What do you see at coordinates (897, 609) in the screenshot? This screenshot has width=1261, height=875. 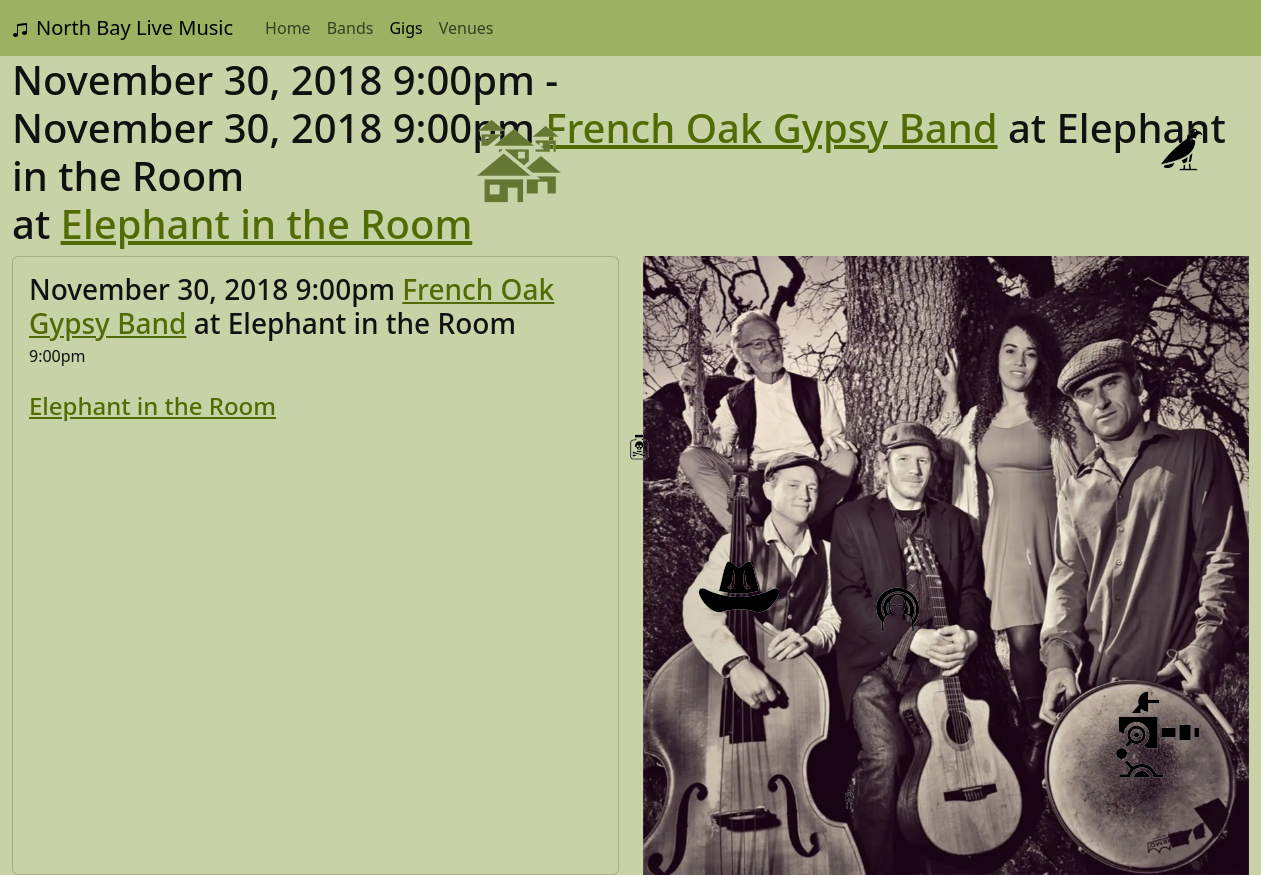 I see `indicates suspicious activity detected` at bounding box center [897, 609].